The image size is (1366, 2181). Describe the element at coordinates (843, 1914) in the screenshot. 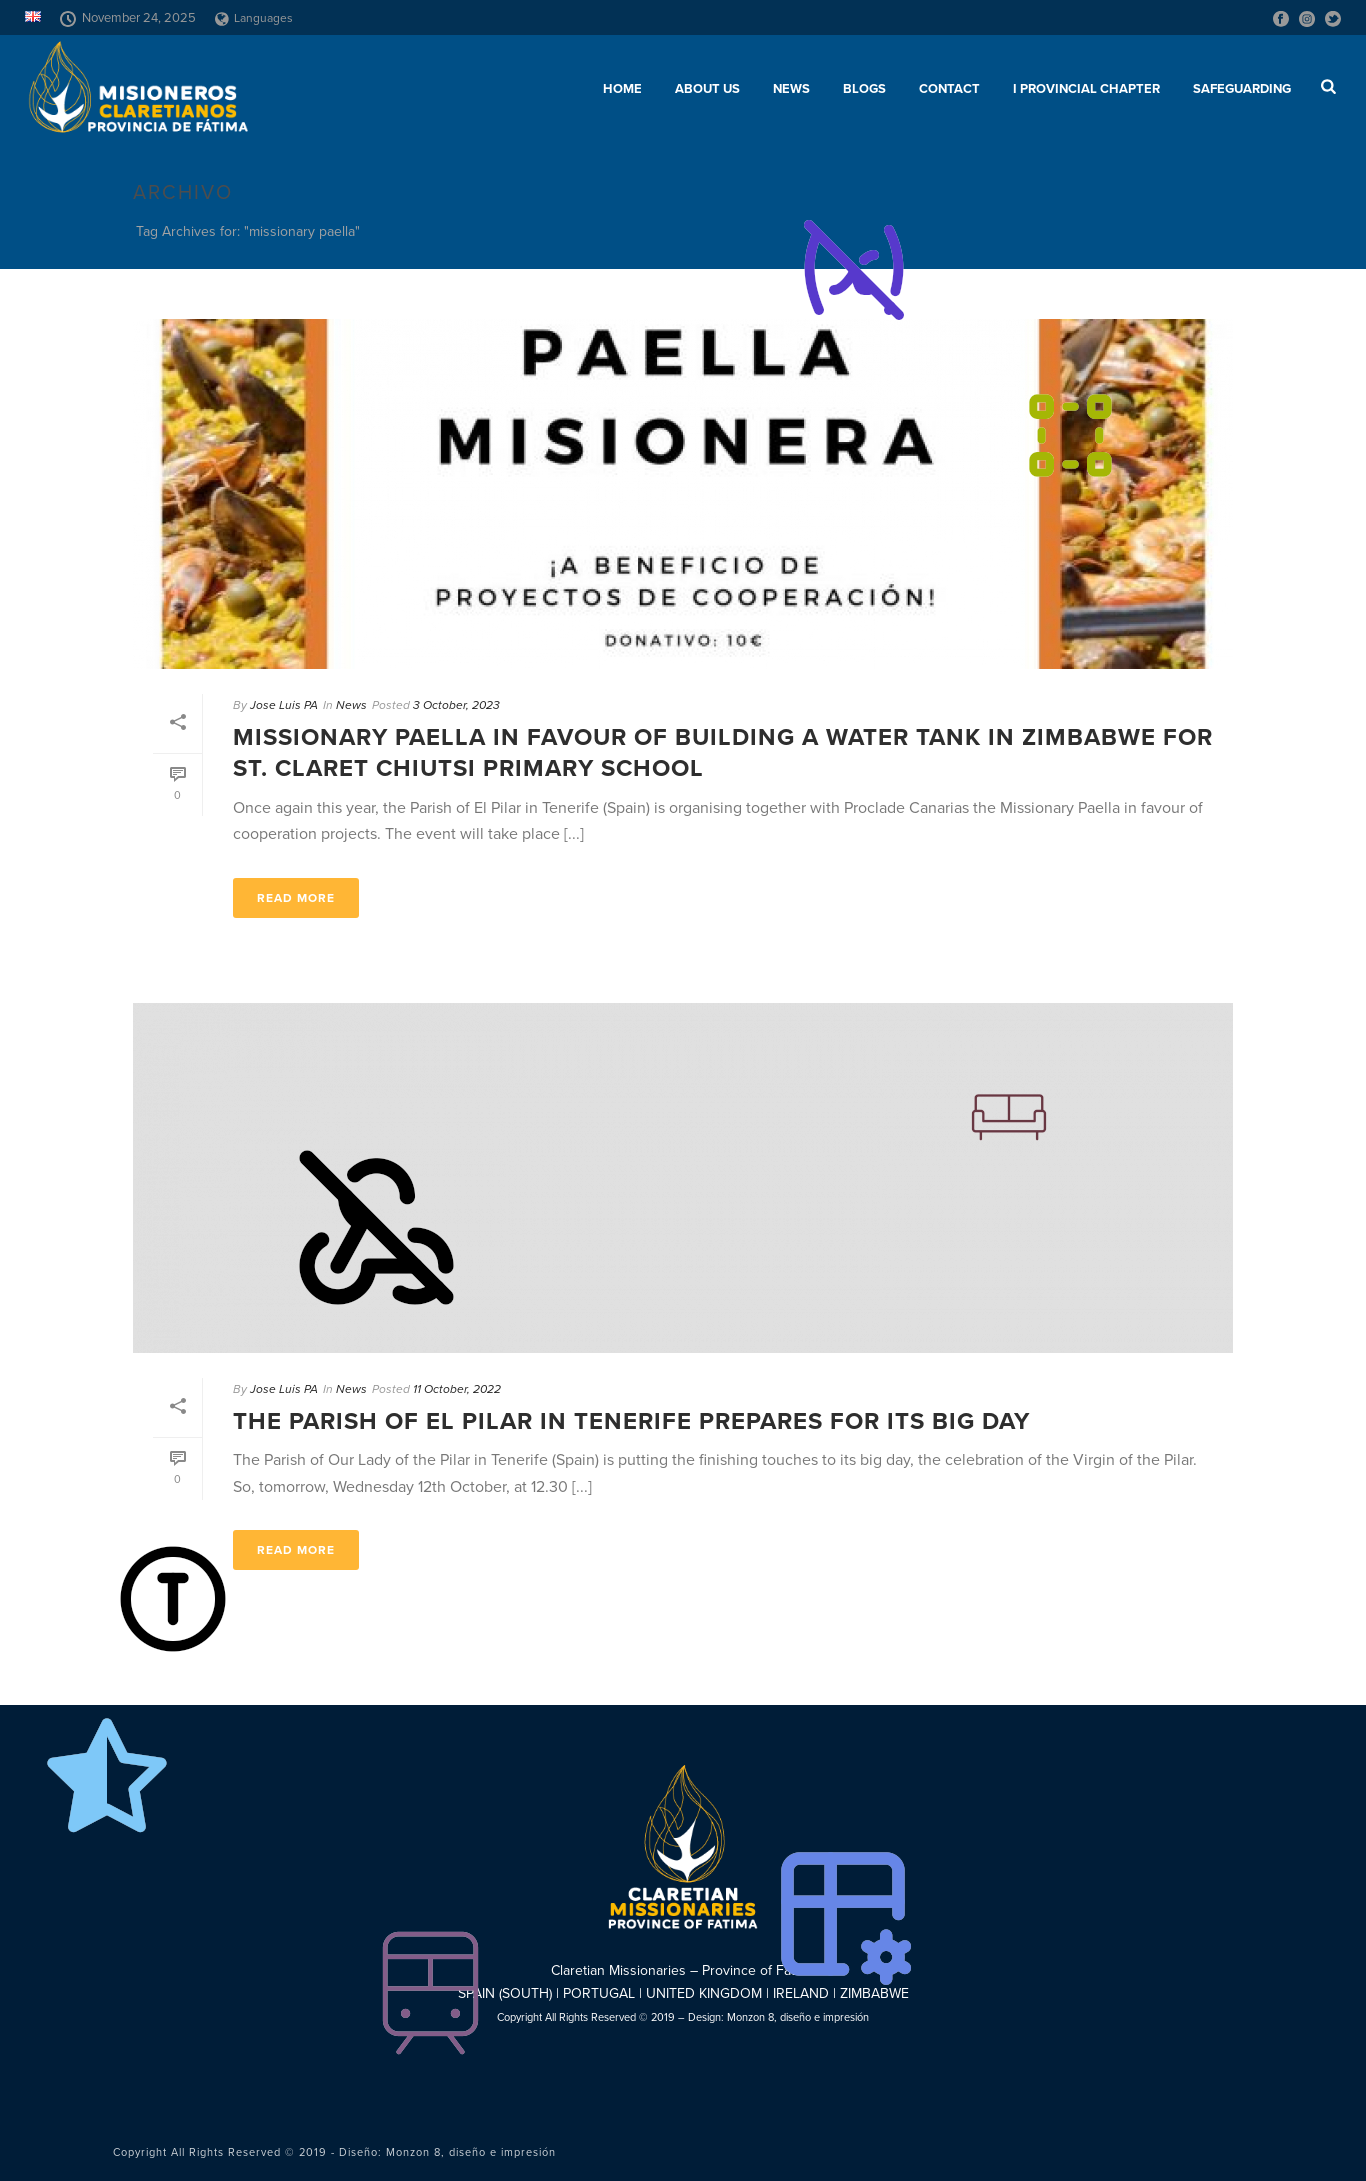

I see `customize table settings` at that location.